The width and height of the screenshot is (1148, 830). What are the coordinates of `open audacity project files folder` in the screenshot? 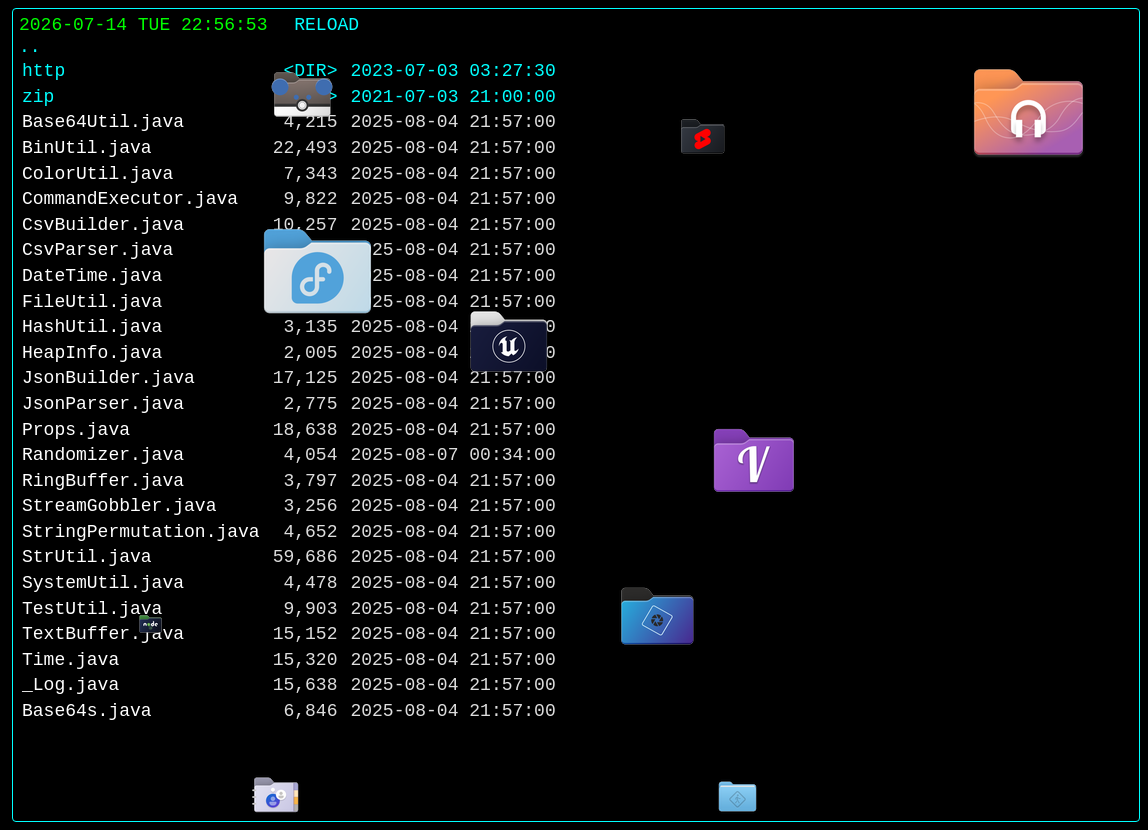 It's located at (1028, 115).